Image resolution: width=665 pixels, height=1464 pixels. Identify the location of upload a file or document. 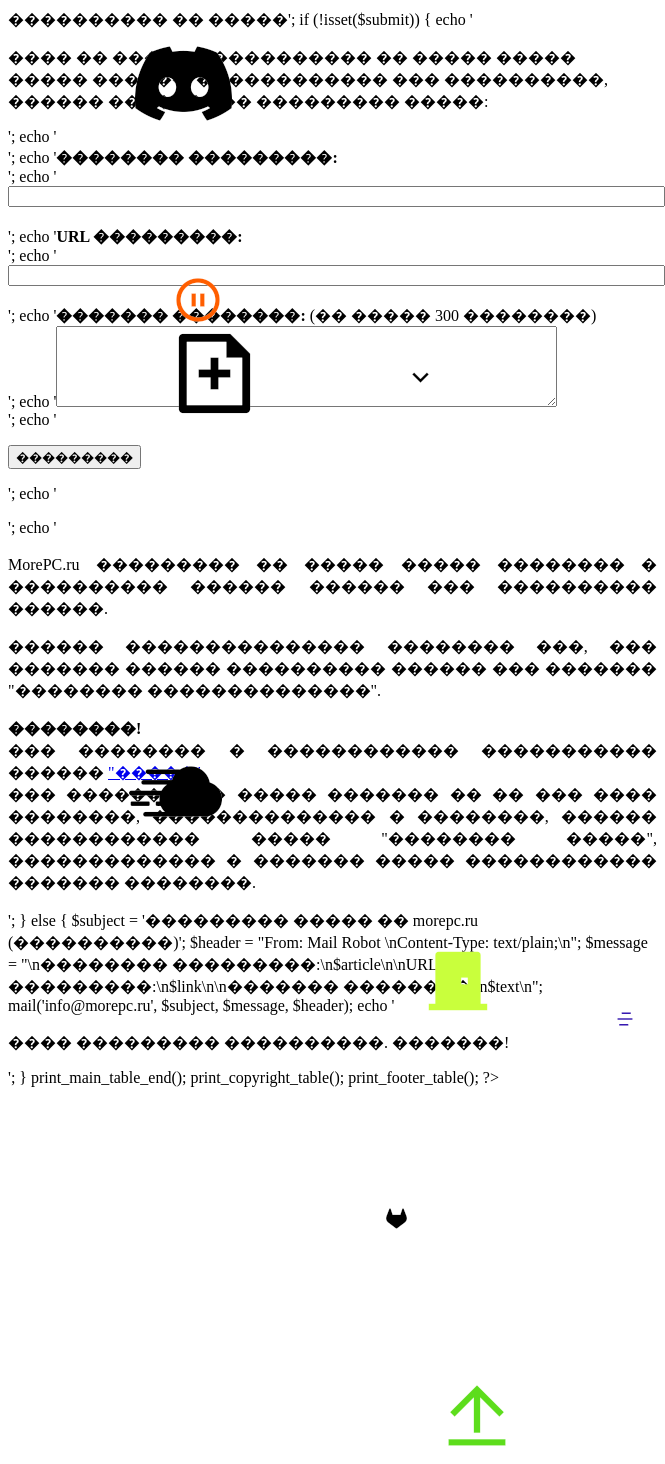
(477, 1417).